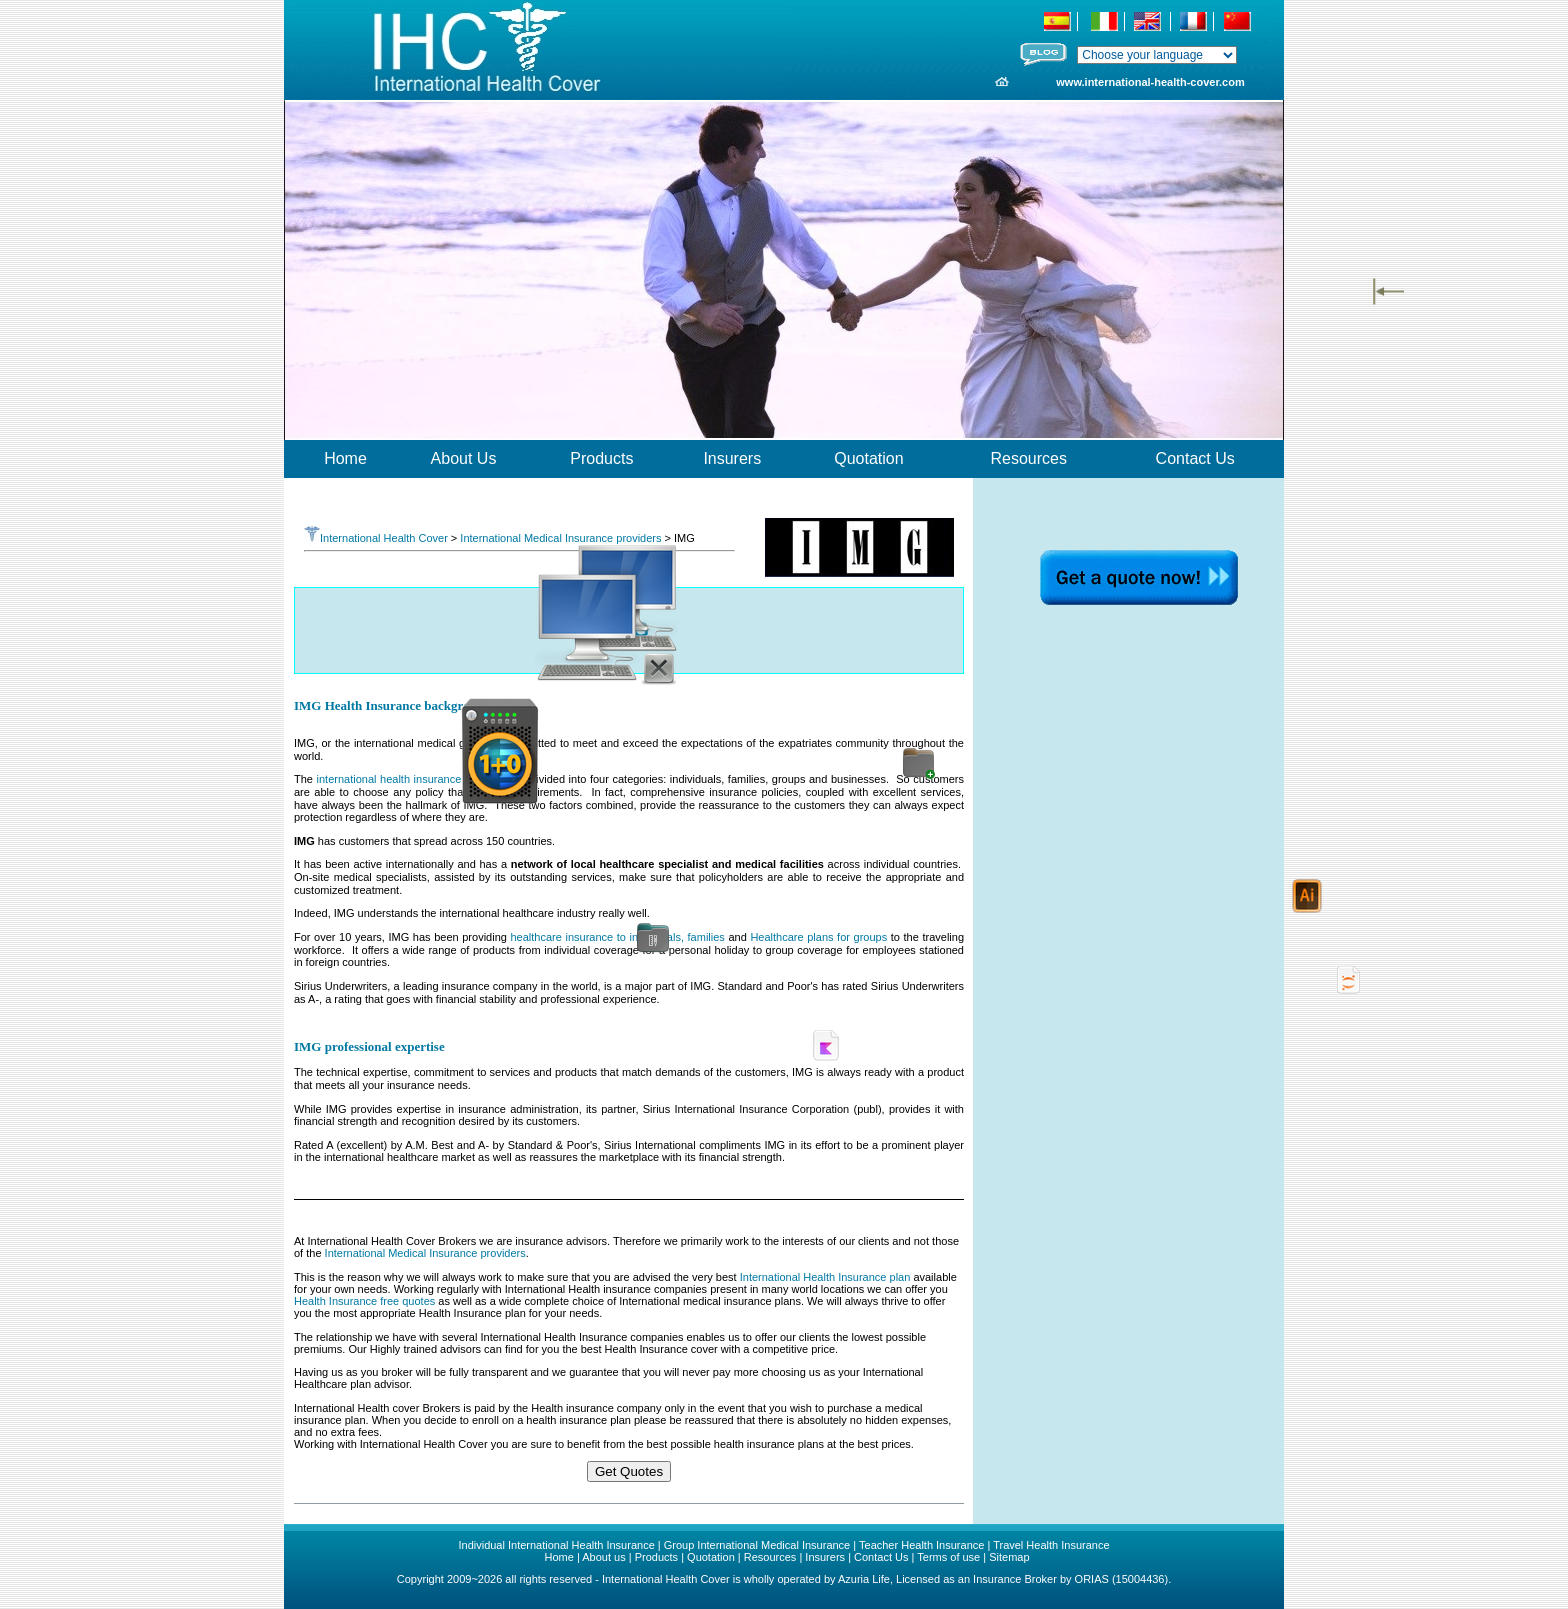 Image resolution: width=1568 pixels, height=1609 pixels. What do you see at coordinates (500, 751) in the screenshot?
I see `access RAID 10 storage configuration settings` at bounding box center [500, 751].